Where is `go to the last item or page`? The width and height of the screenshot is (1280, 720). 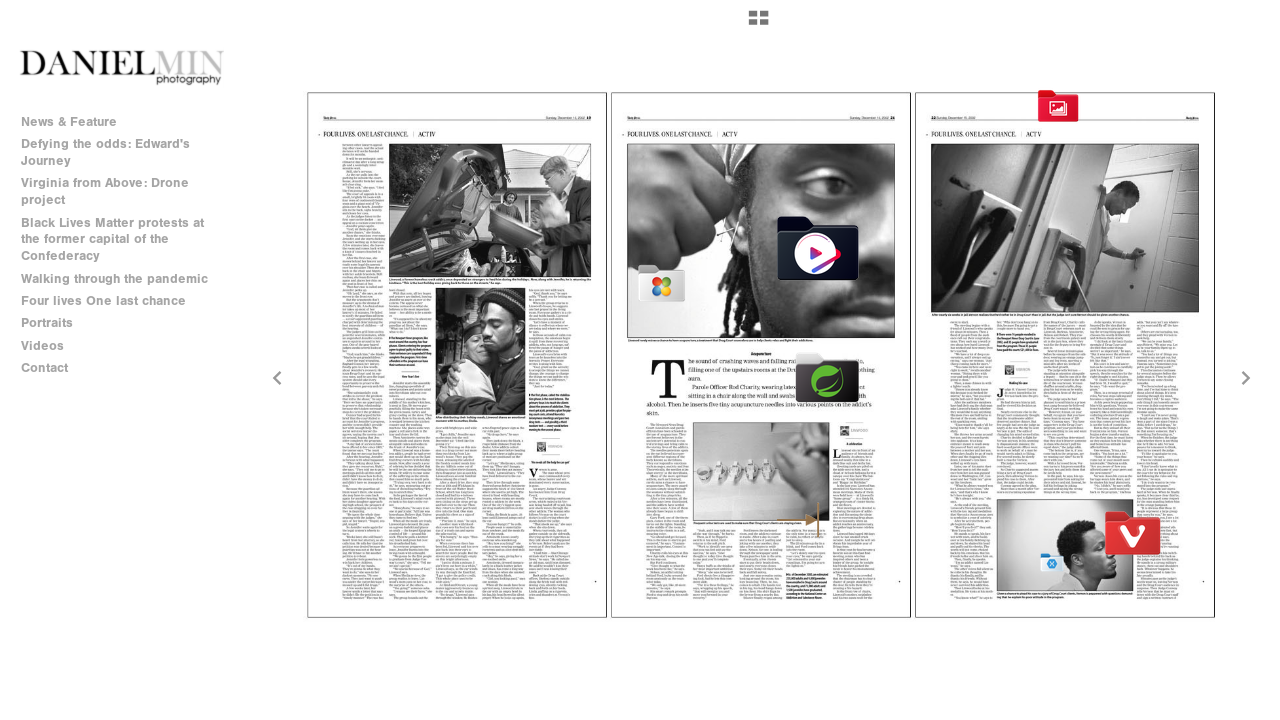 go to the last item or page is located at coordinates (798, 520).